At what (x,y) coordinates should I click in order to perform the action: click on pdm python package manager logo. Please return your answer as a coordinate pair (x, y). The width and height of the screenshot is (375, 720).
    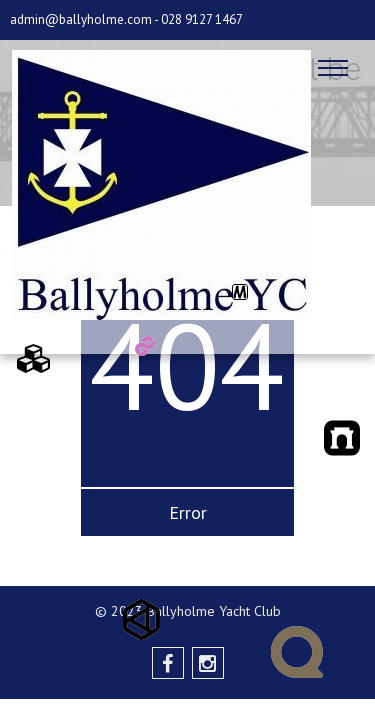
    Looking at the image, I should click on (141, 619).